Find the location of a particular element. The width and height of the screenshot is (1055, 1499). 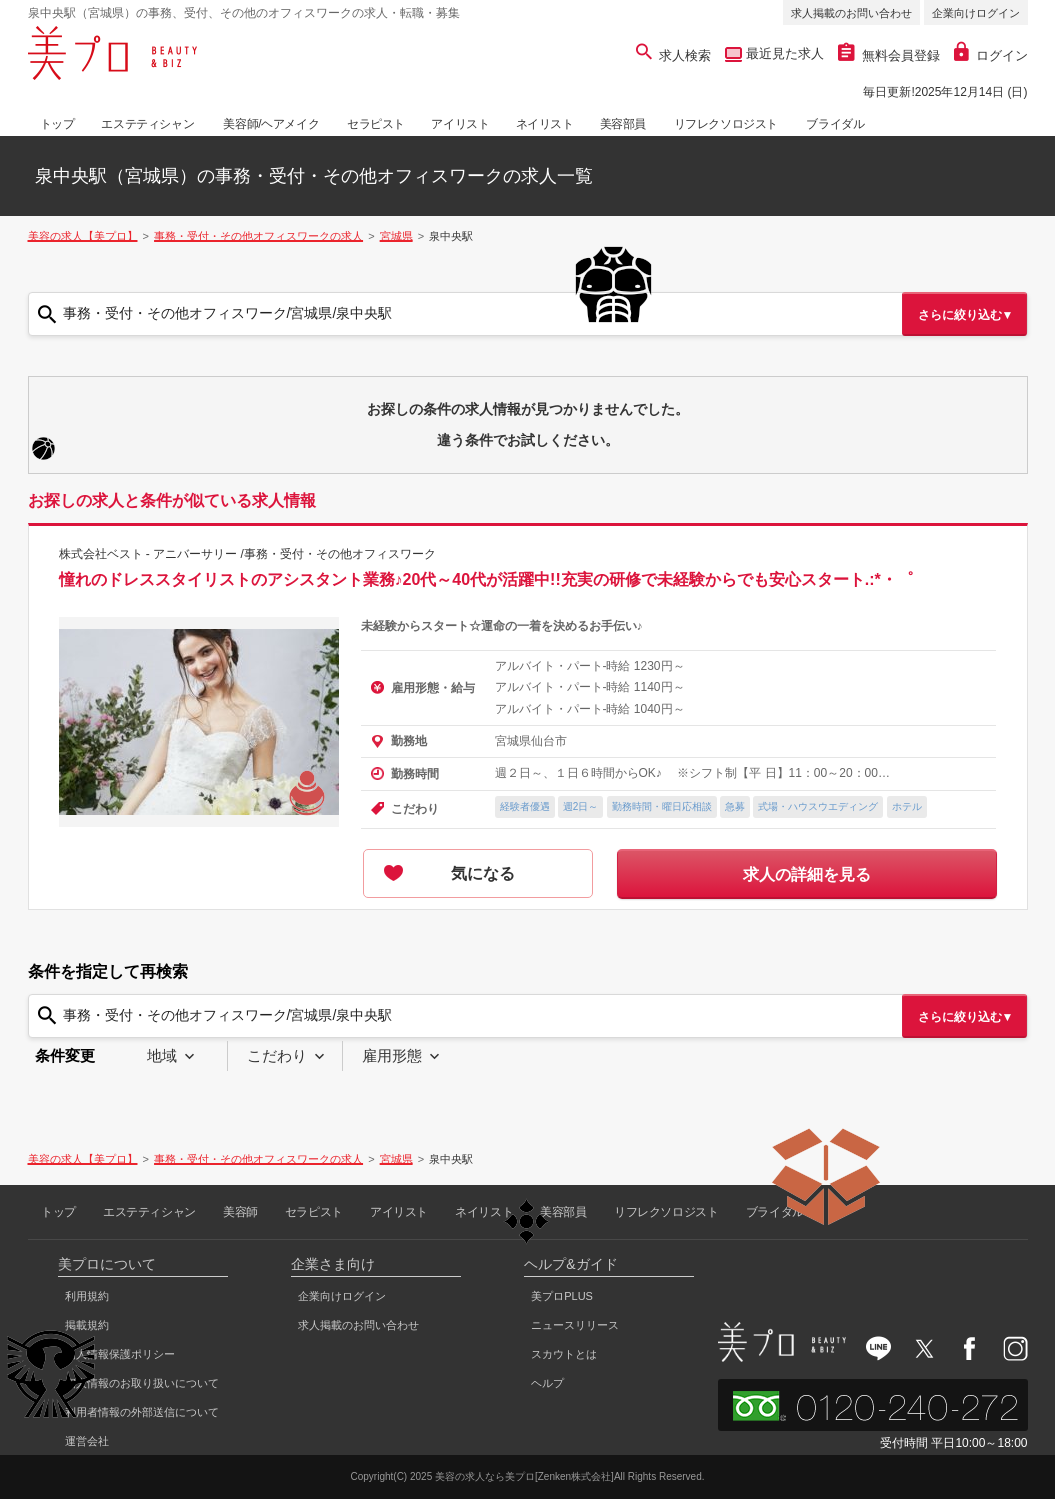

view package or shipping details is located at coordinates (826, 1177).